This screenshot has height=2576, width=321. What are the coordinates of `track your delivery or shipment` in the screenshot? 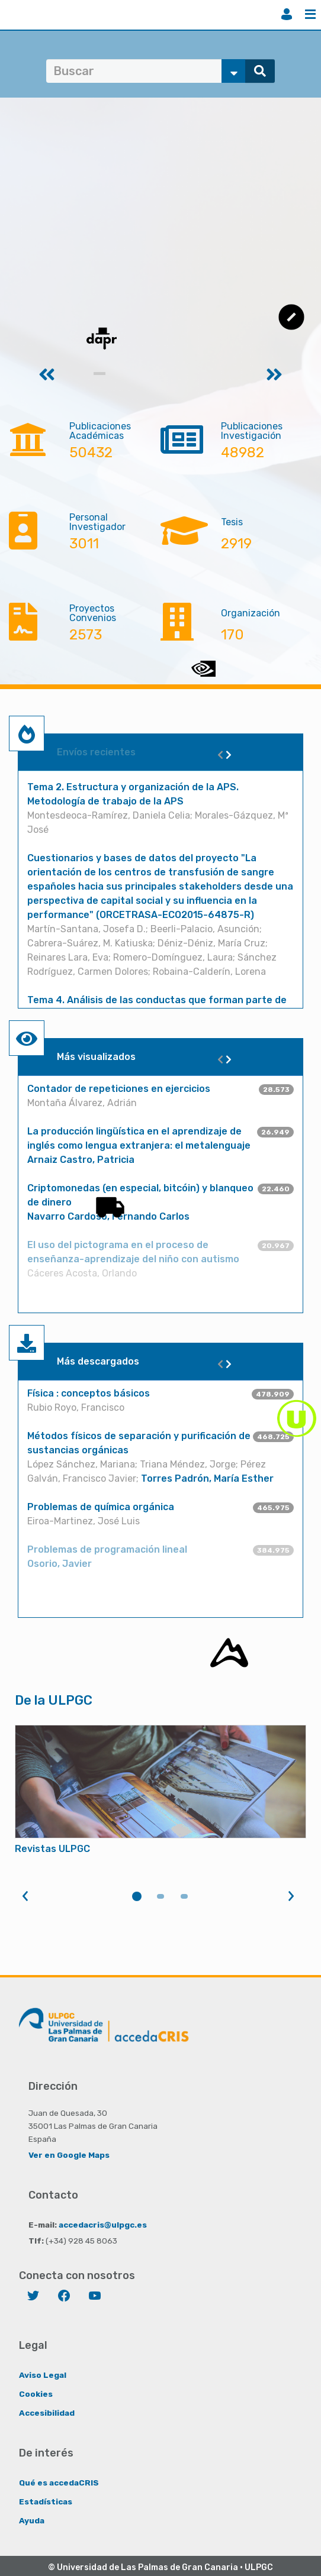 It's located at (110, 1206).